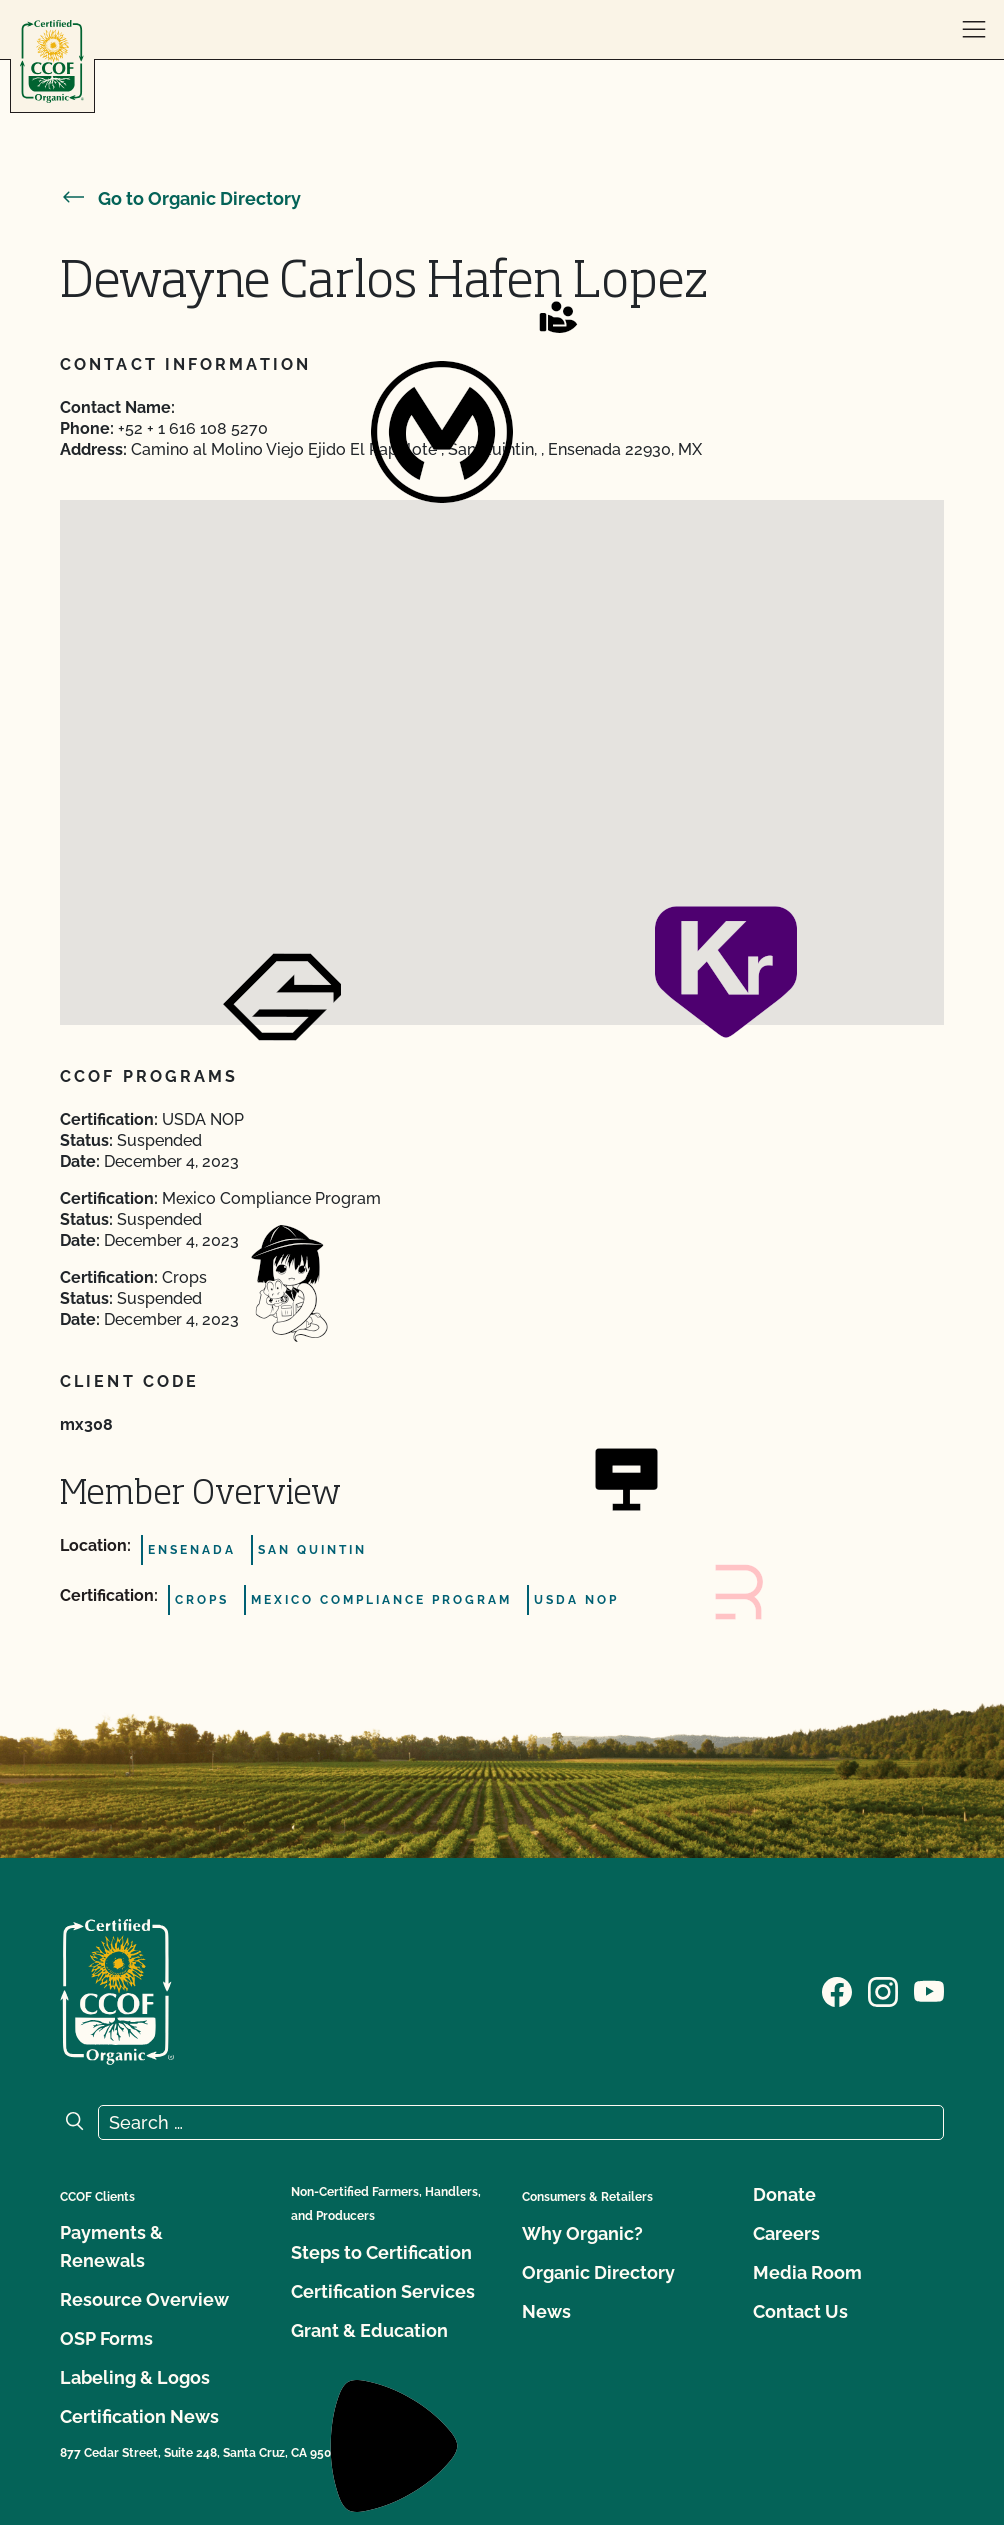 This screenshot has width=1004, height=2525. I want to click on launch ren'py visual novel engine, so click(289, 1283).